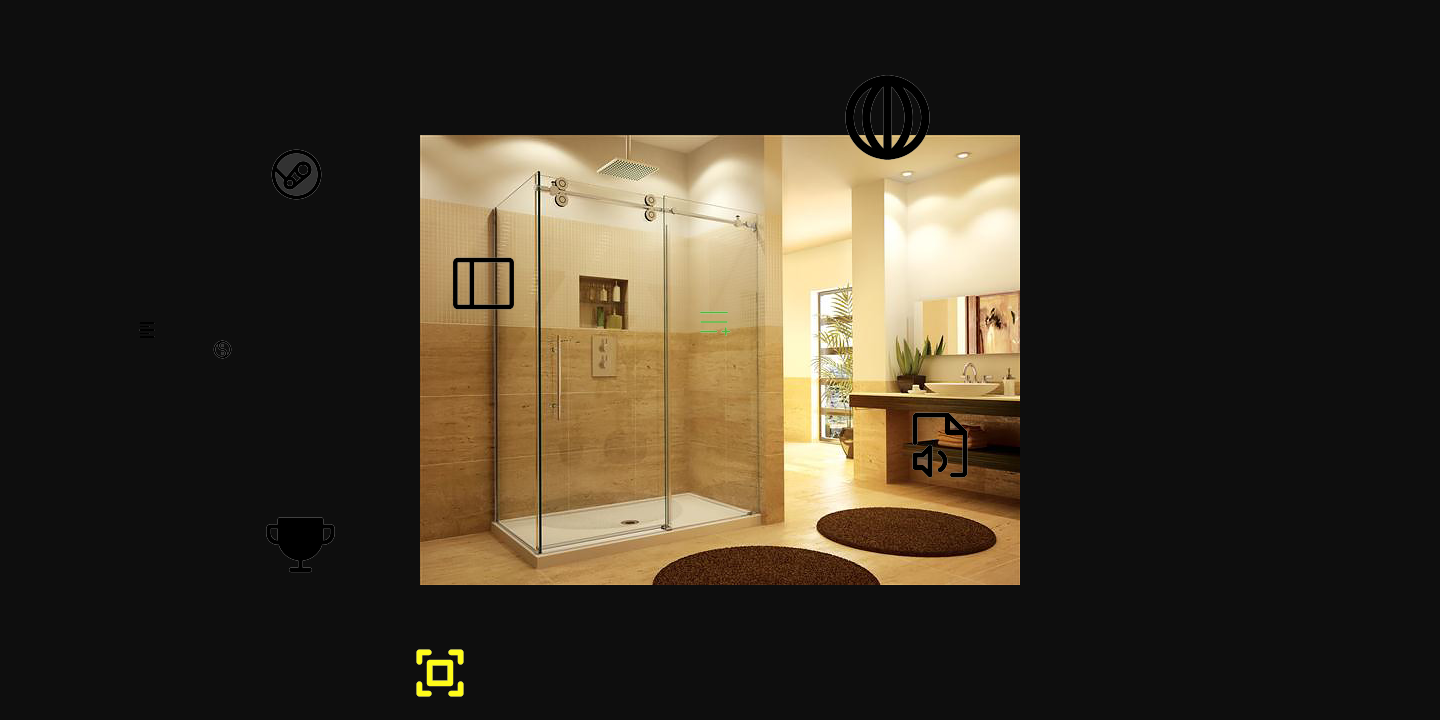 The image size is (1440, 720). Describe the element at coordinates (714, 322) in the screenshot. I see `add a new item to the list` at that location.